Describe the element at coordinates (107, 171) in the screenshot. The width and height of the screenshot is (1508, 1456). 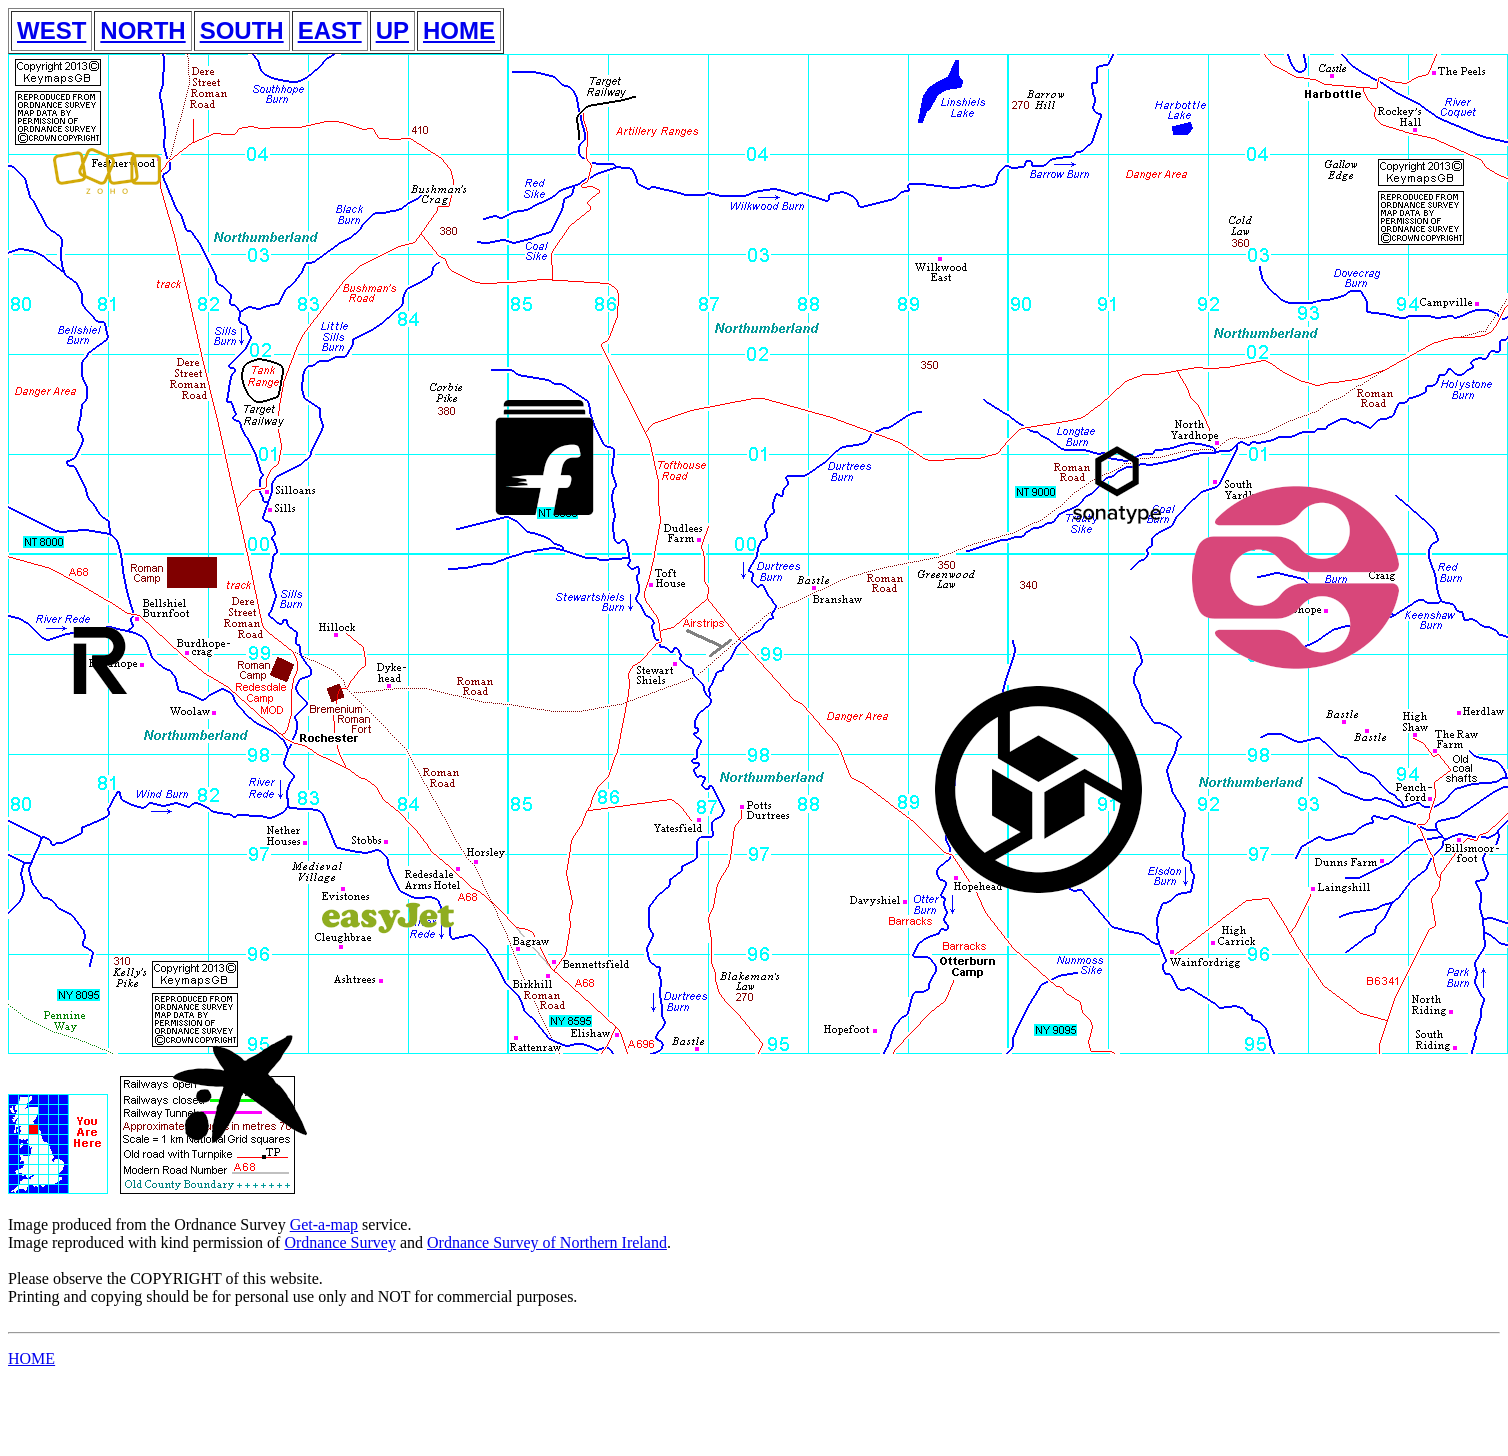
I see `open zoho app or service` at that location.